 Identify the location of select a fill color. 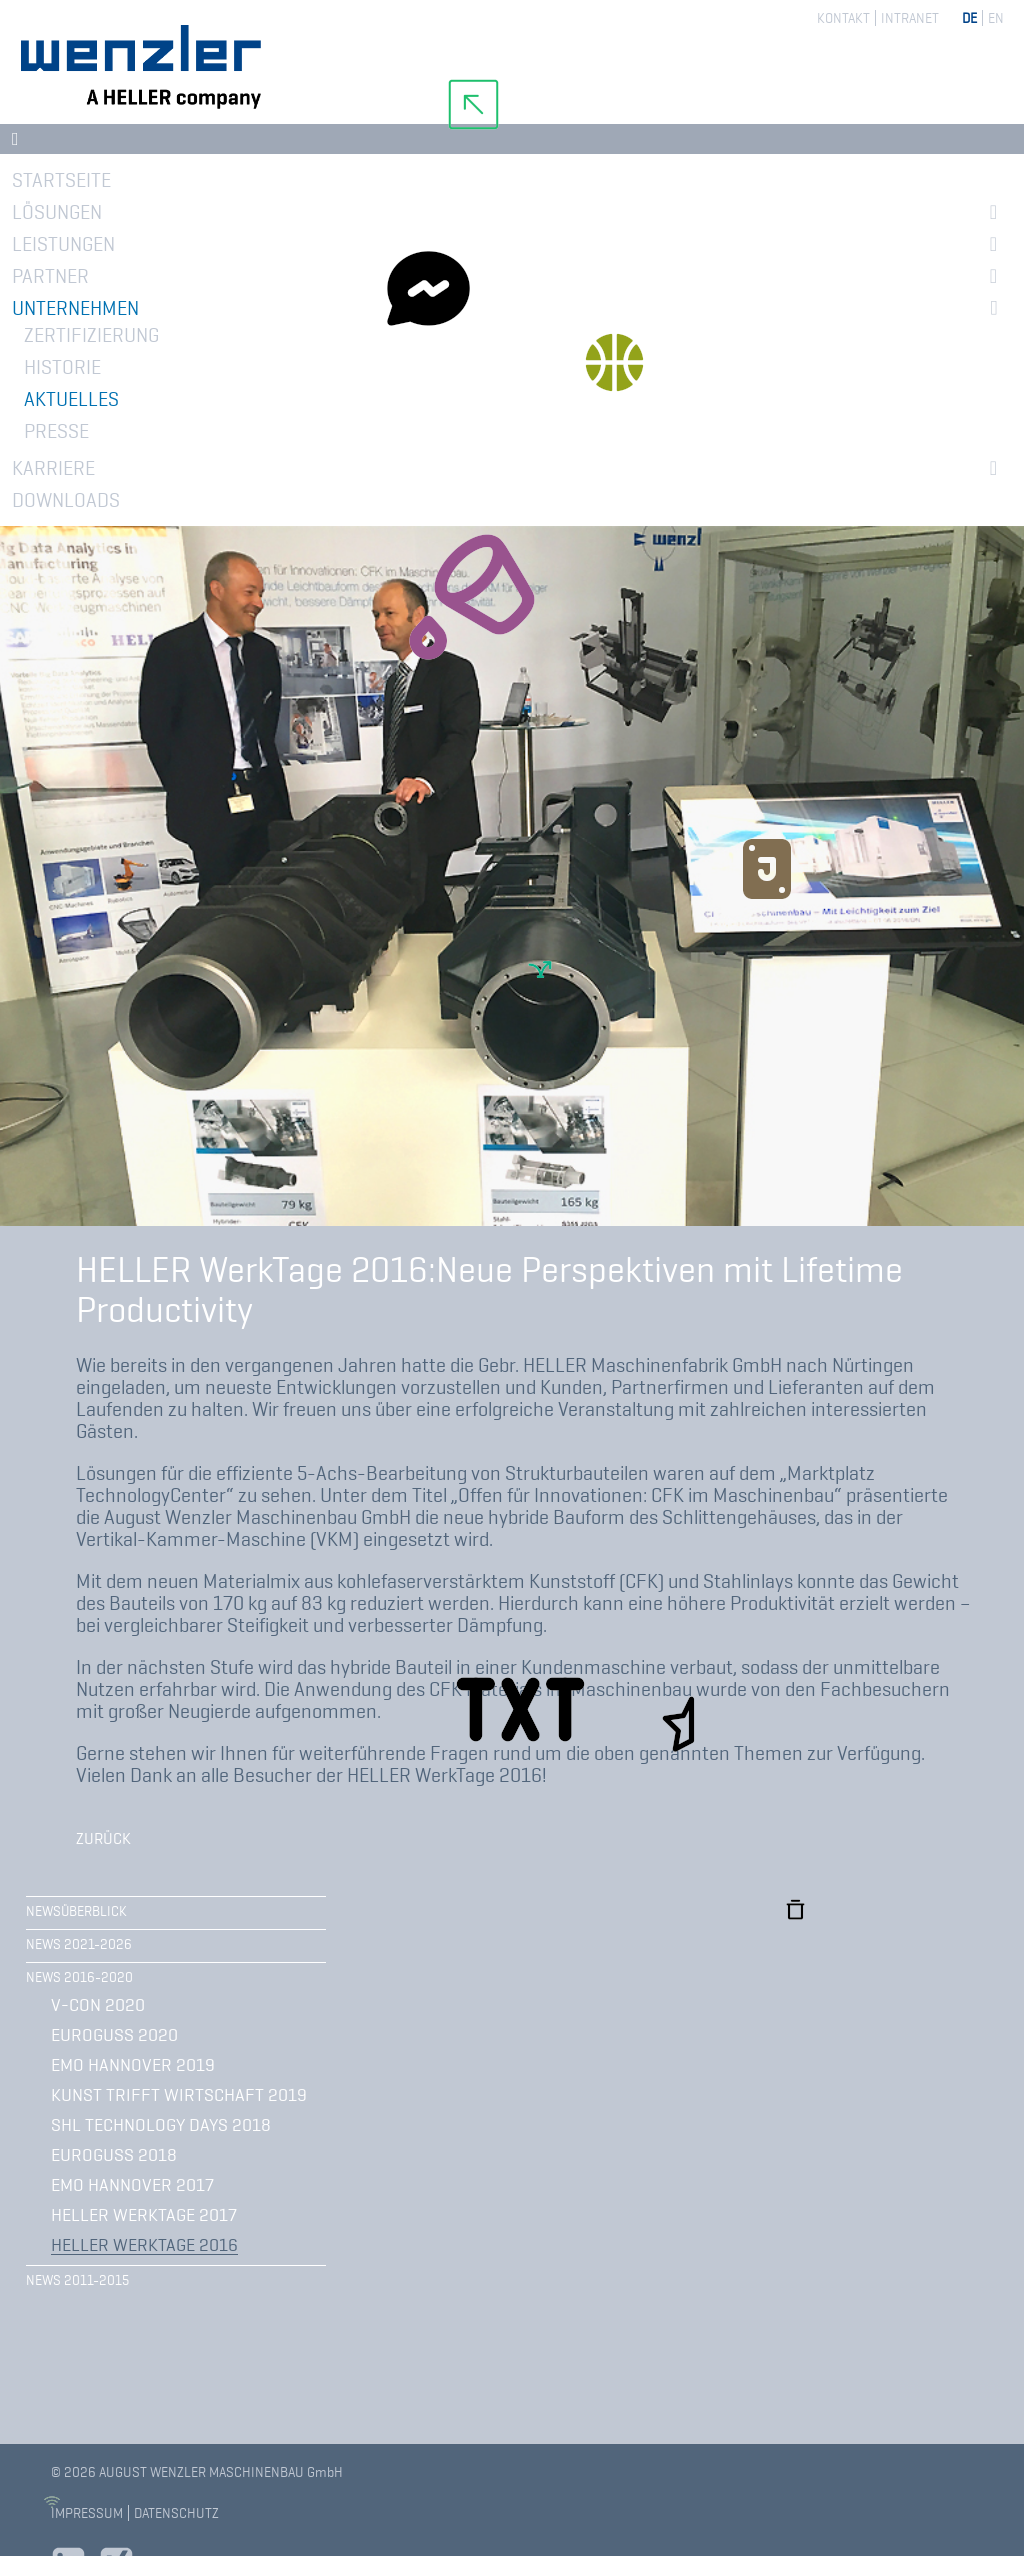
(472, 597).